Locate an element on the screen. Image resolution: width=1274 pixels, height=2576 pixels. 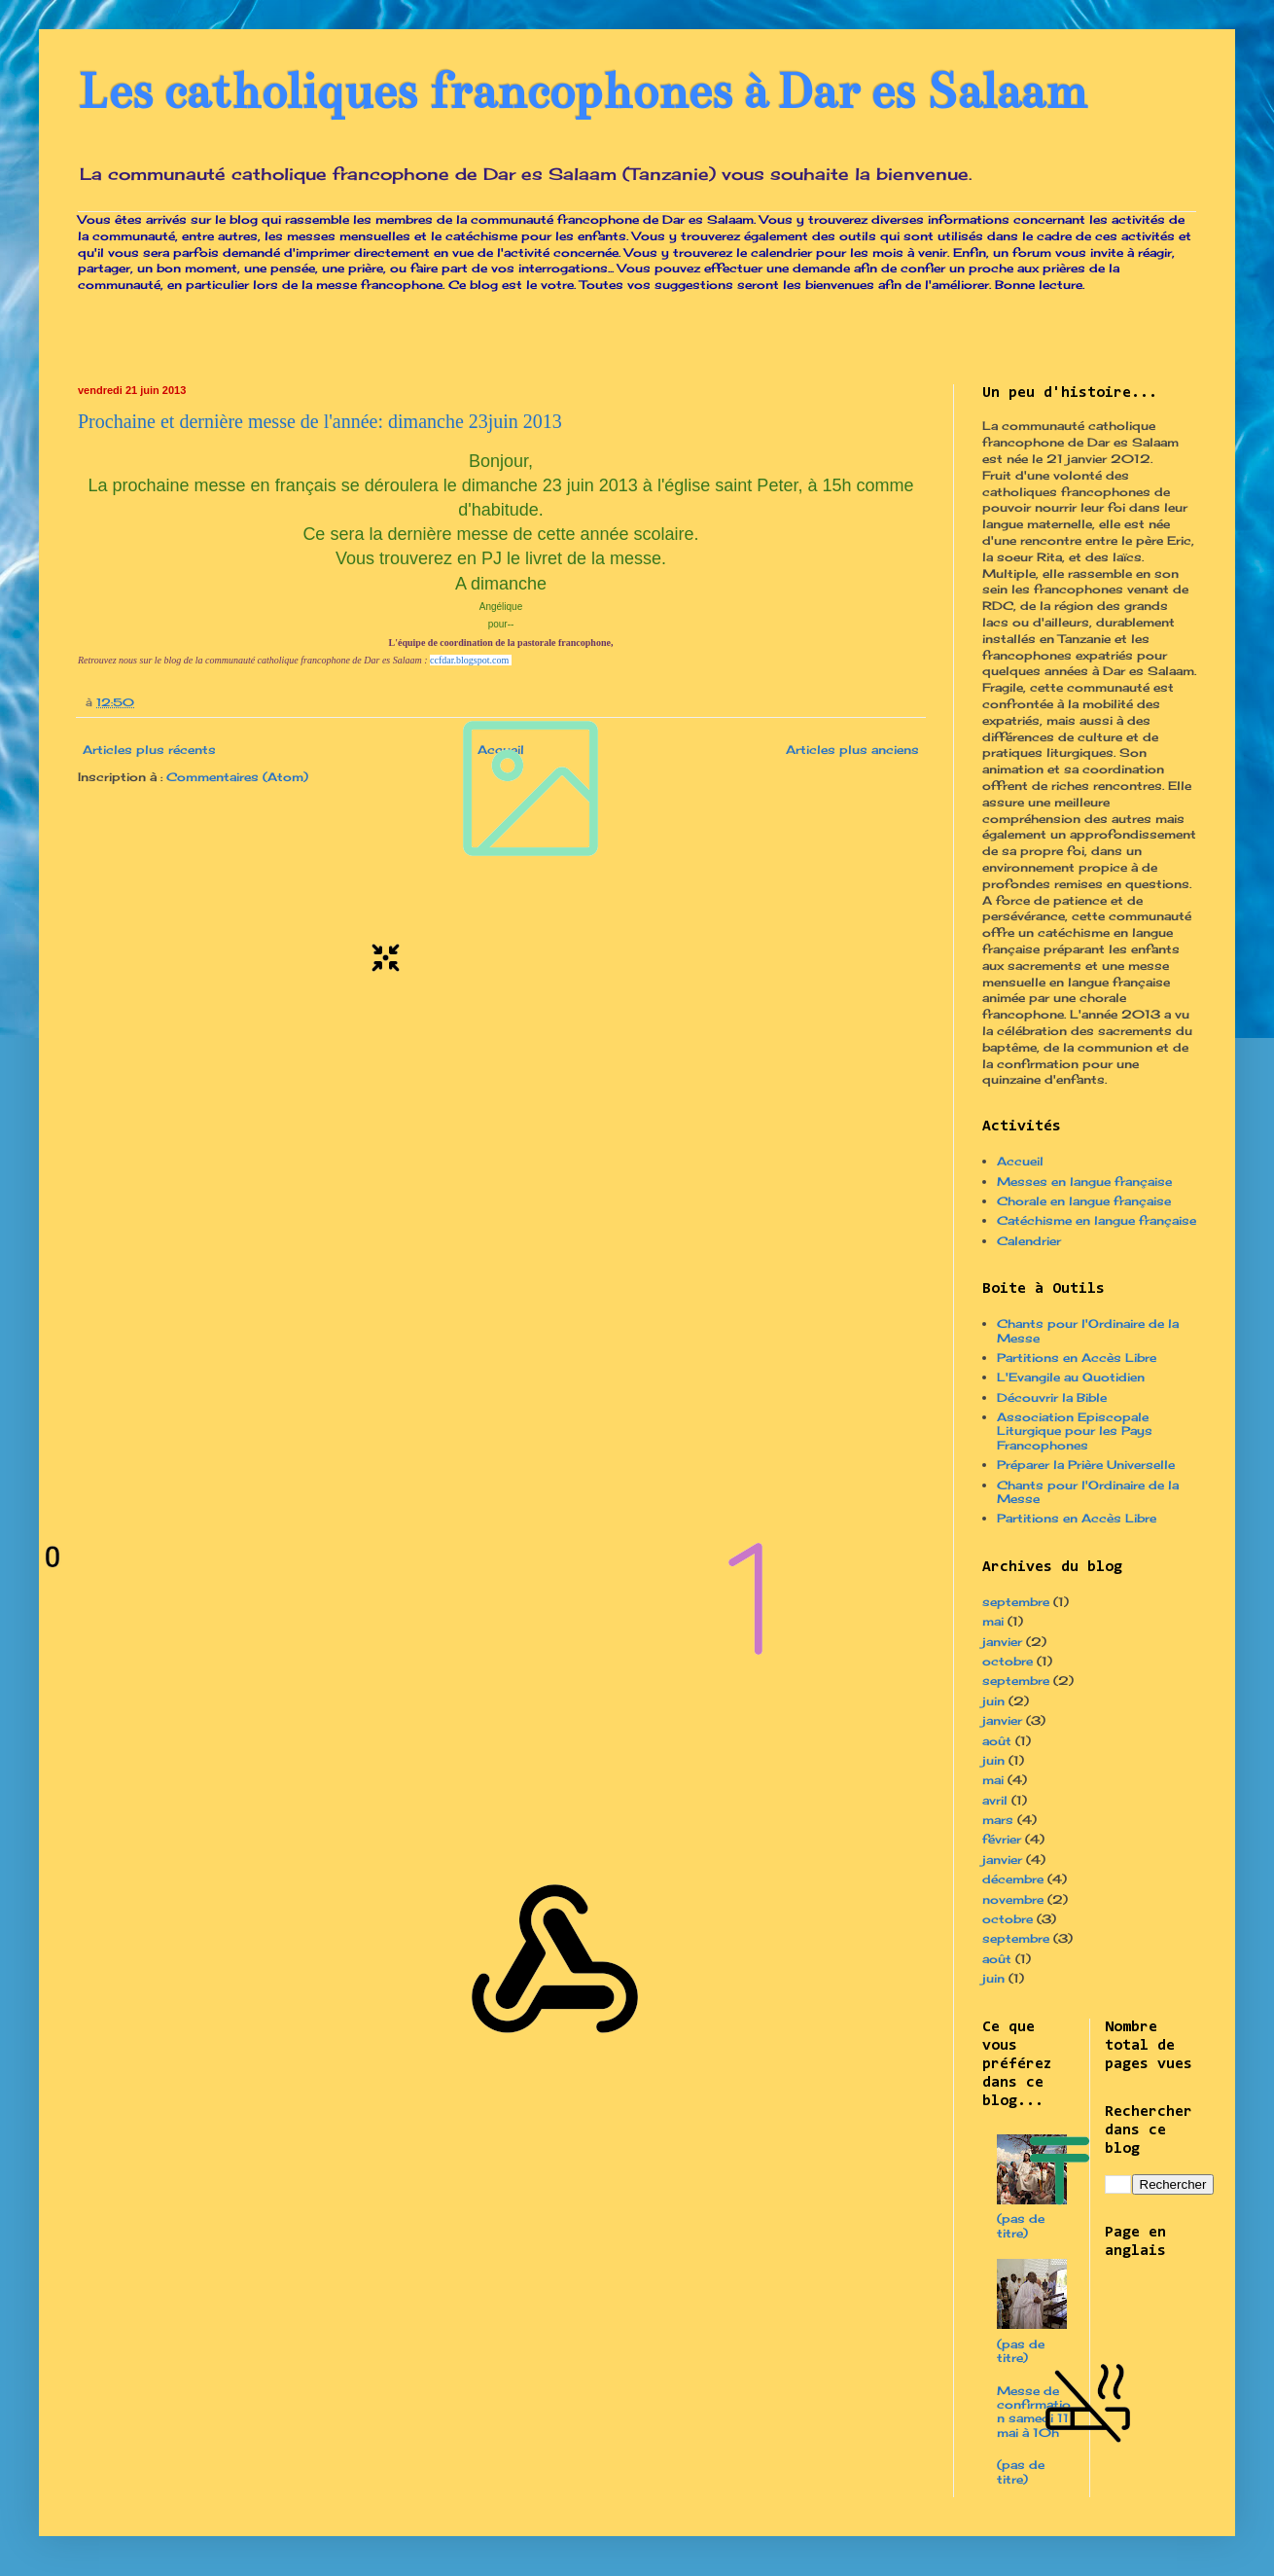
configure webhook integrations is located at coordinates (554, 1967).